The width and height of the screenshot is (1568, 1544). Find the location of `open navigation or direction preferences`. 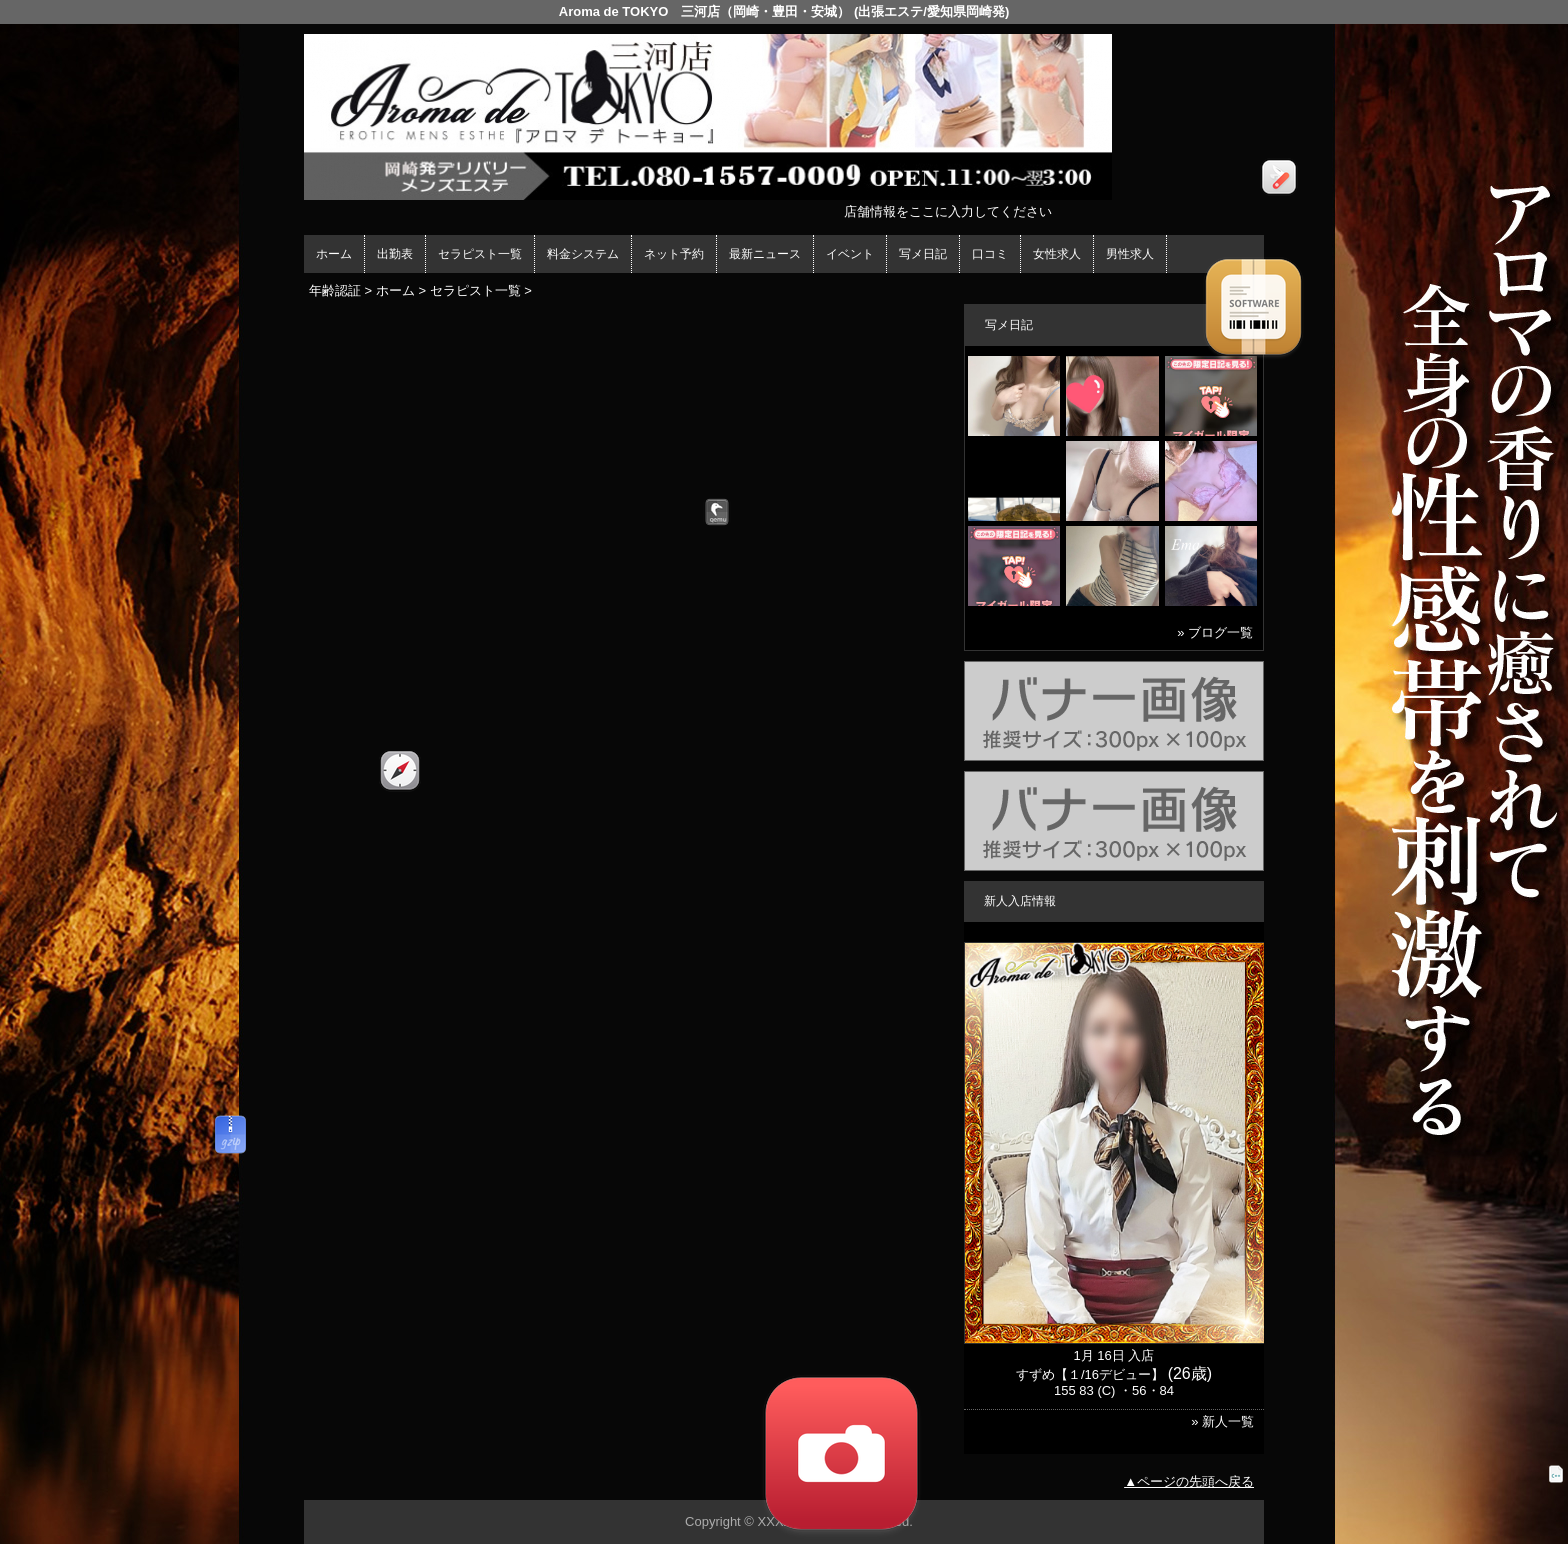

open navigation or direction preferences is located at coordinates (400, 771).